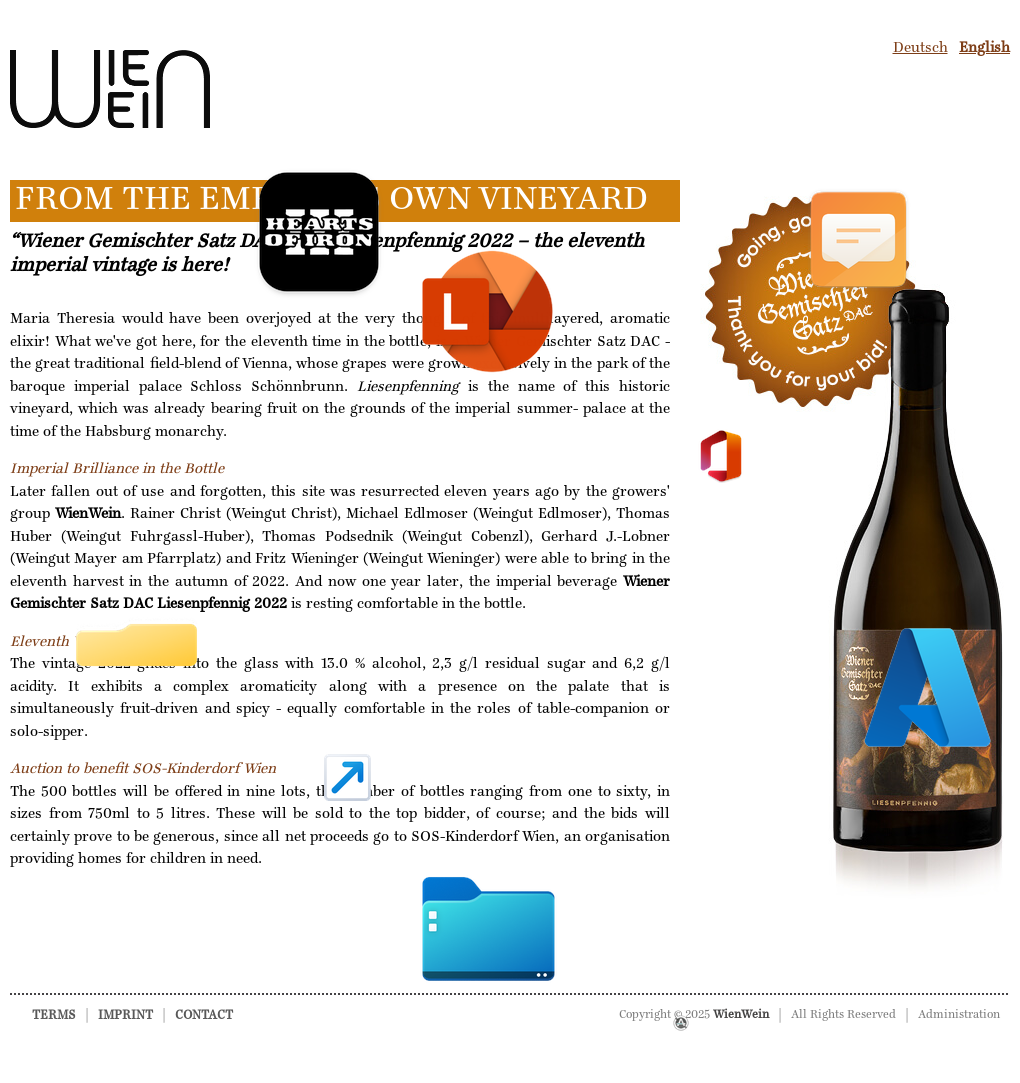 The width and height of the screenshot is (1020, 1083). Describe the element at coordinates (487, 311) in the screenshot. I see `open microsoft lens app` at that location.